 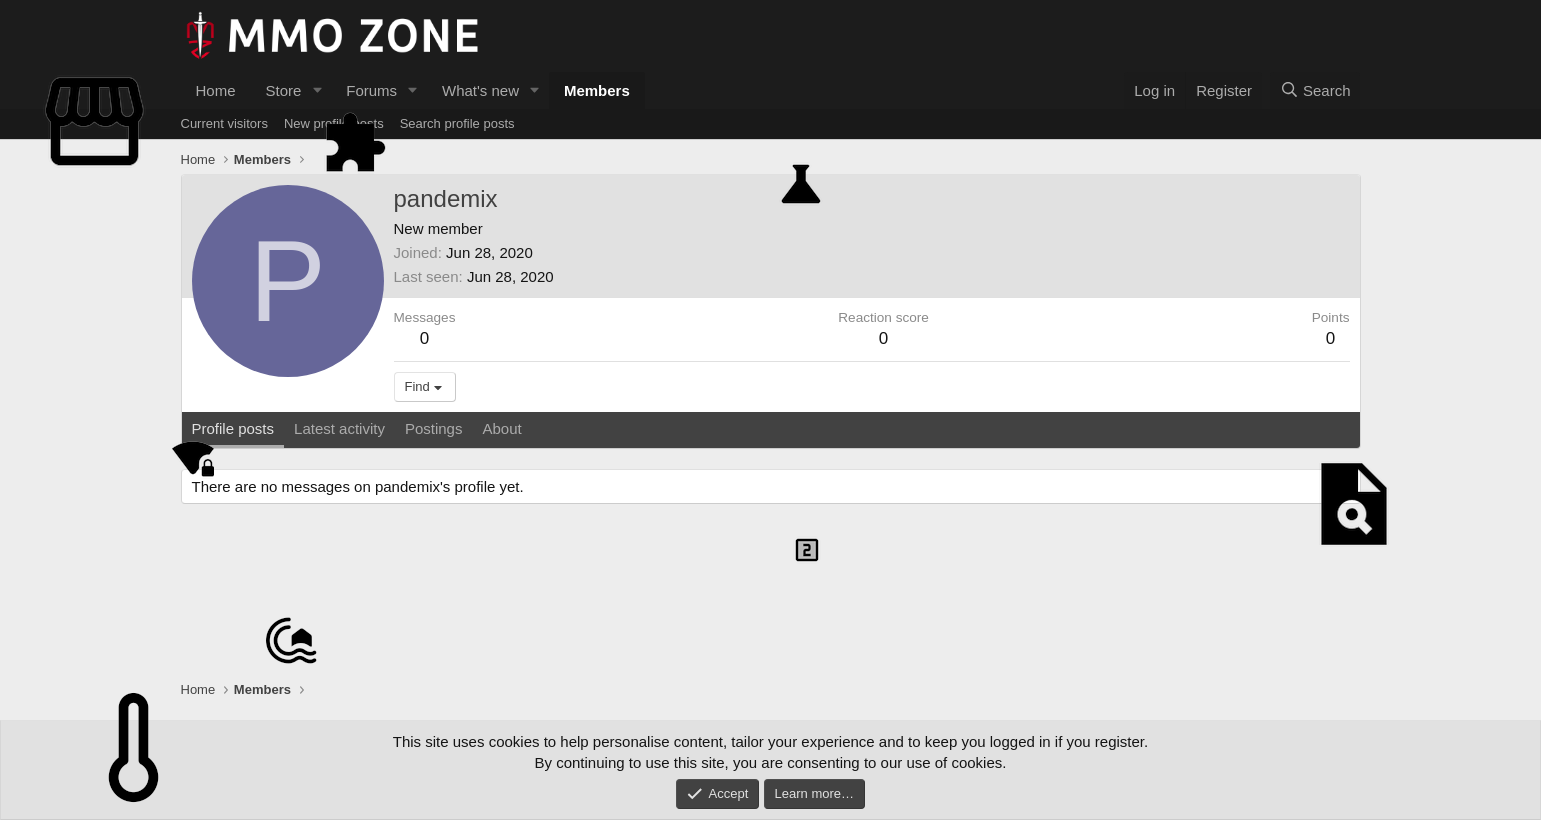 I want to click on manage browser extensions, so click(x=354, y=143).